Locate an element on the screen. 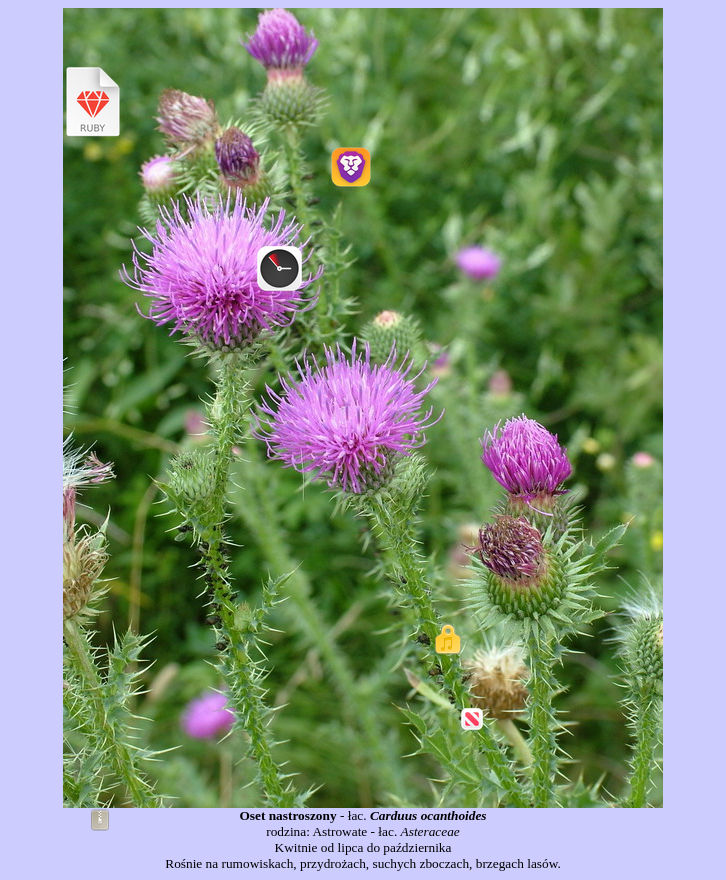 The height and width of the screenshot is (880, 726). ruby programming language source file is located at coordinates (93, 103).